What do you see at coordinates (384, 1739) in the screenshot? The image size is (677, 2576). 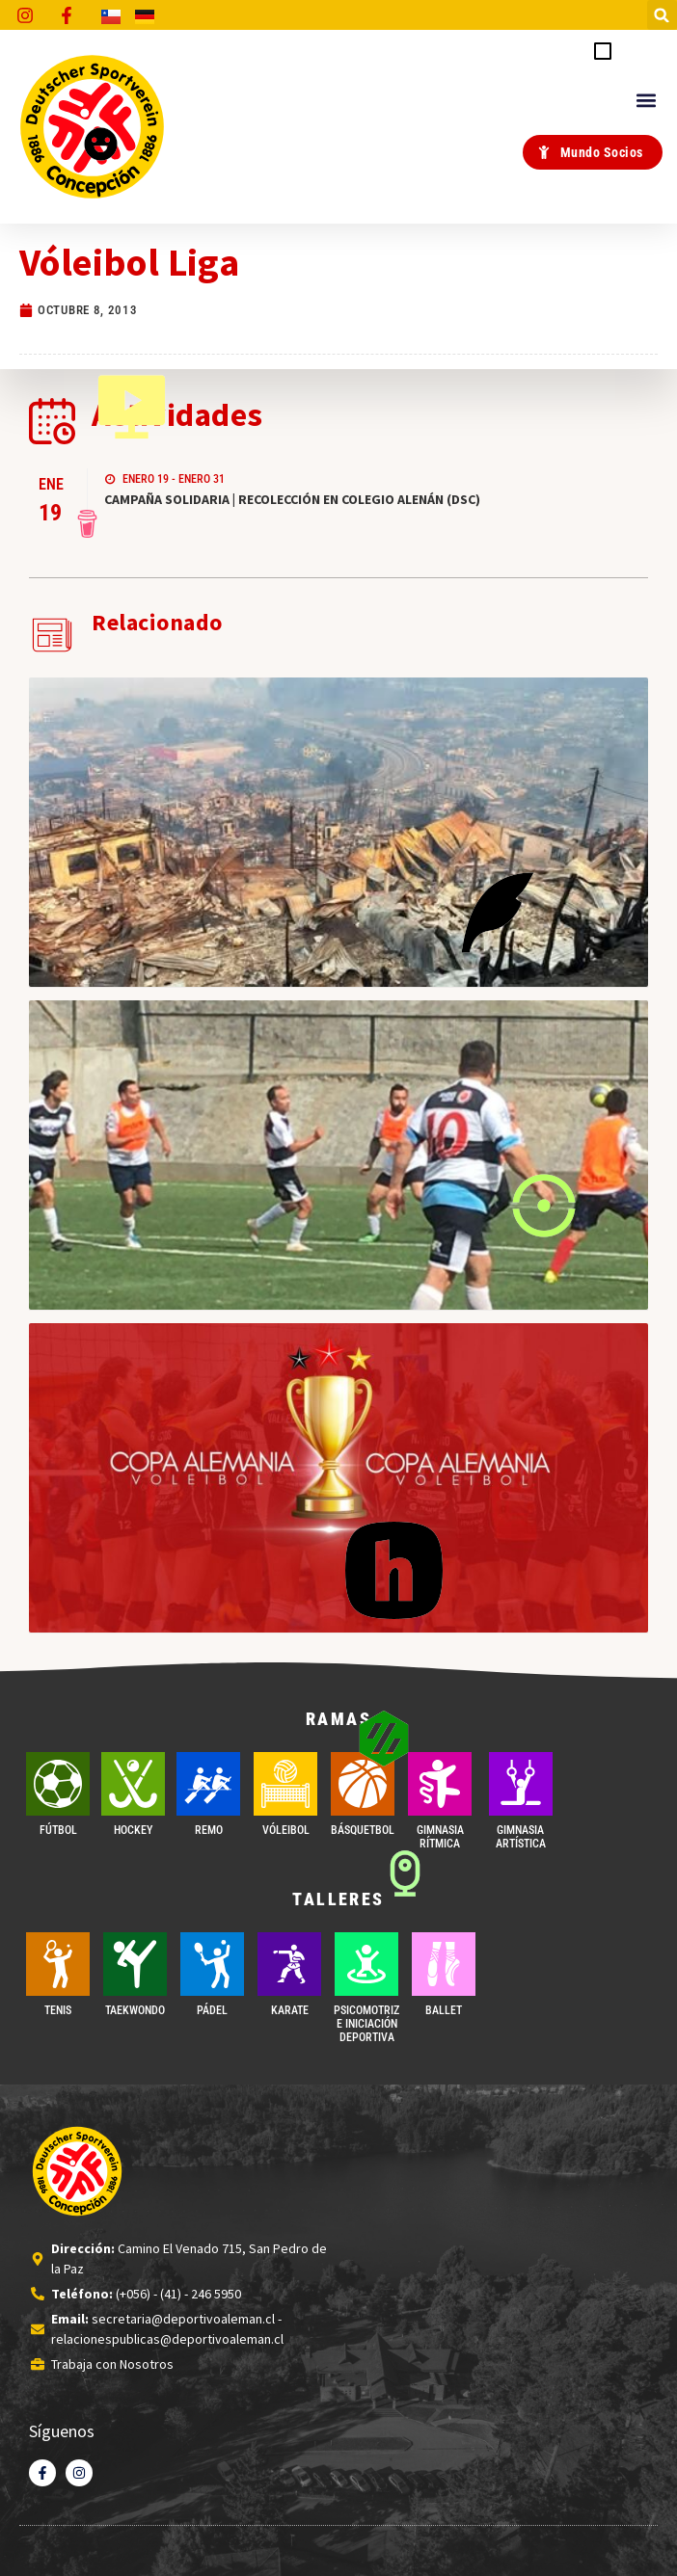 I see `voron design brand logo` at bounding box center [384, 1739].